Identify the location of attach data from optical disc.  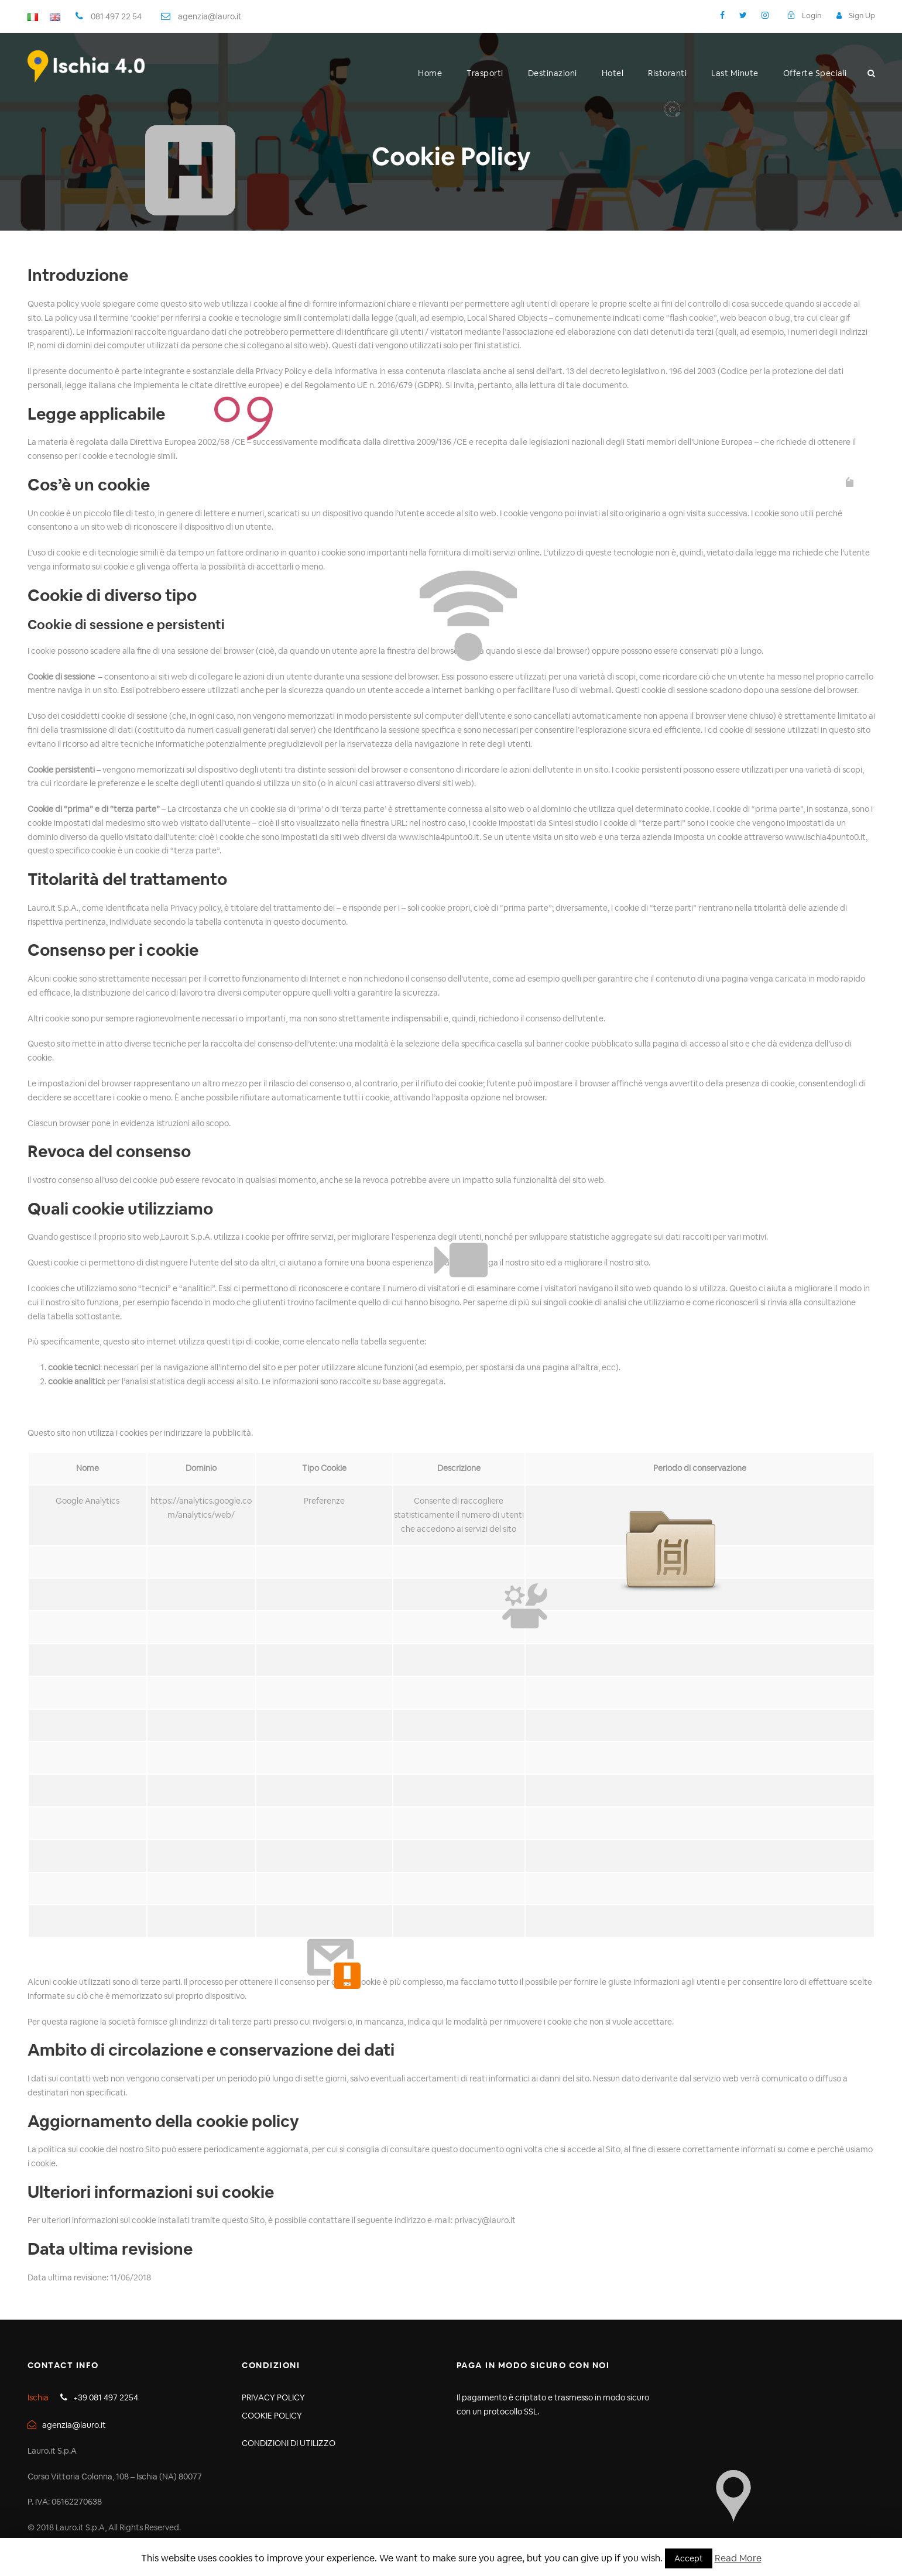
(672, 109).